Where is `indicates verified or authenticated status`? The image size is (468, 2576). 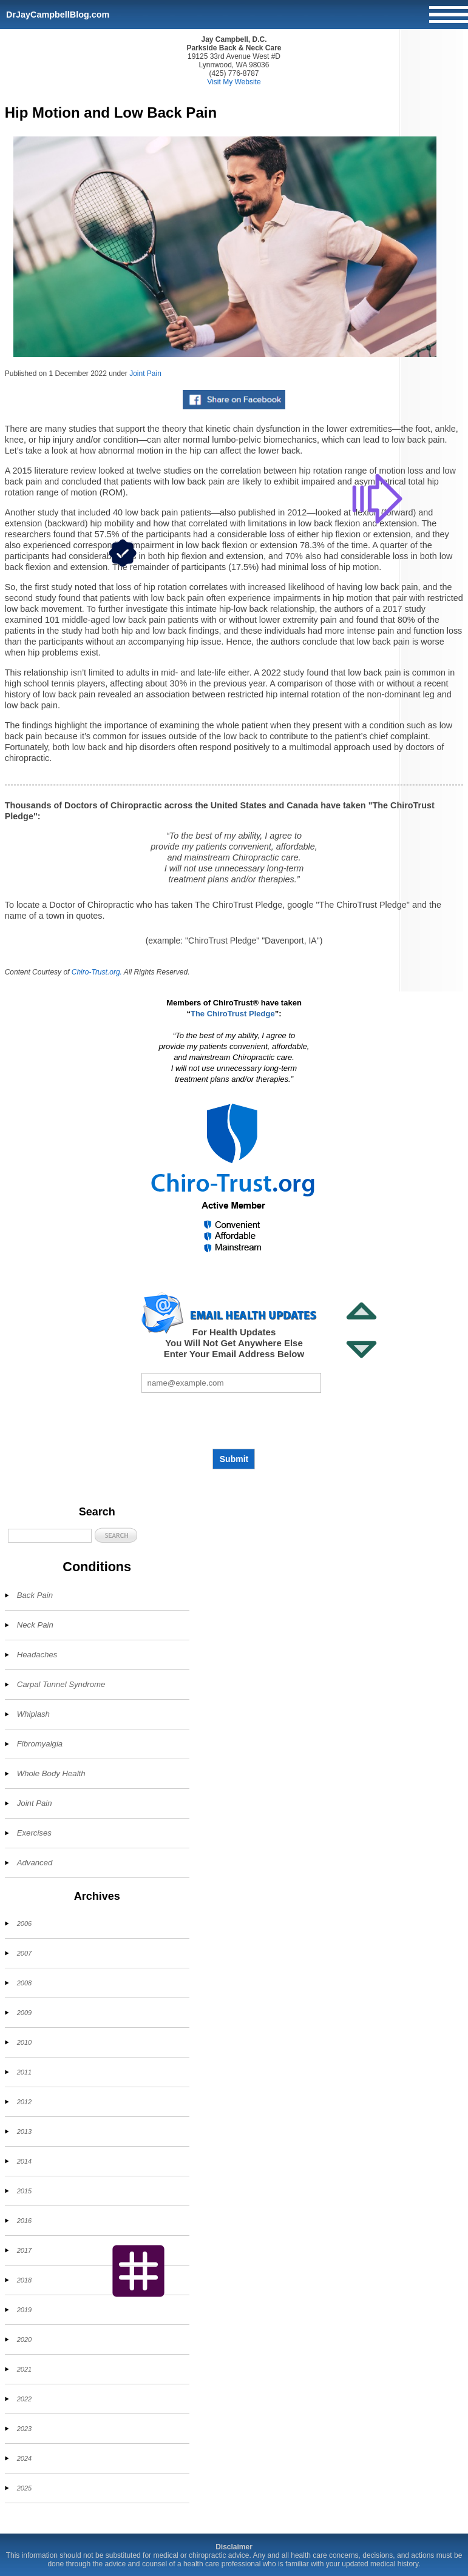 indicates verified or authenticated status is located at coordinates (123, 553).